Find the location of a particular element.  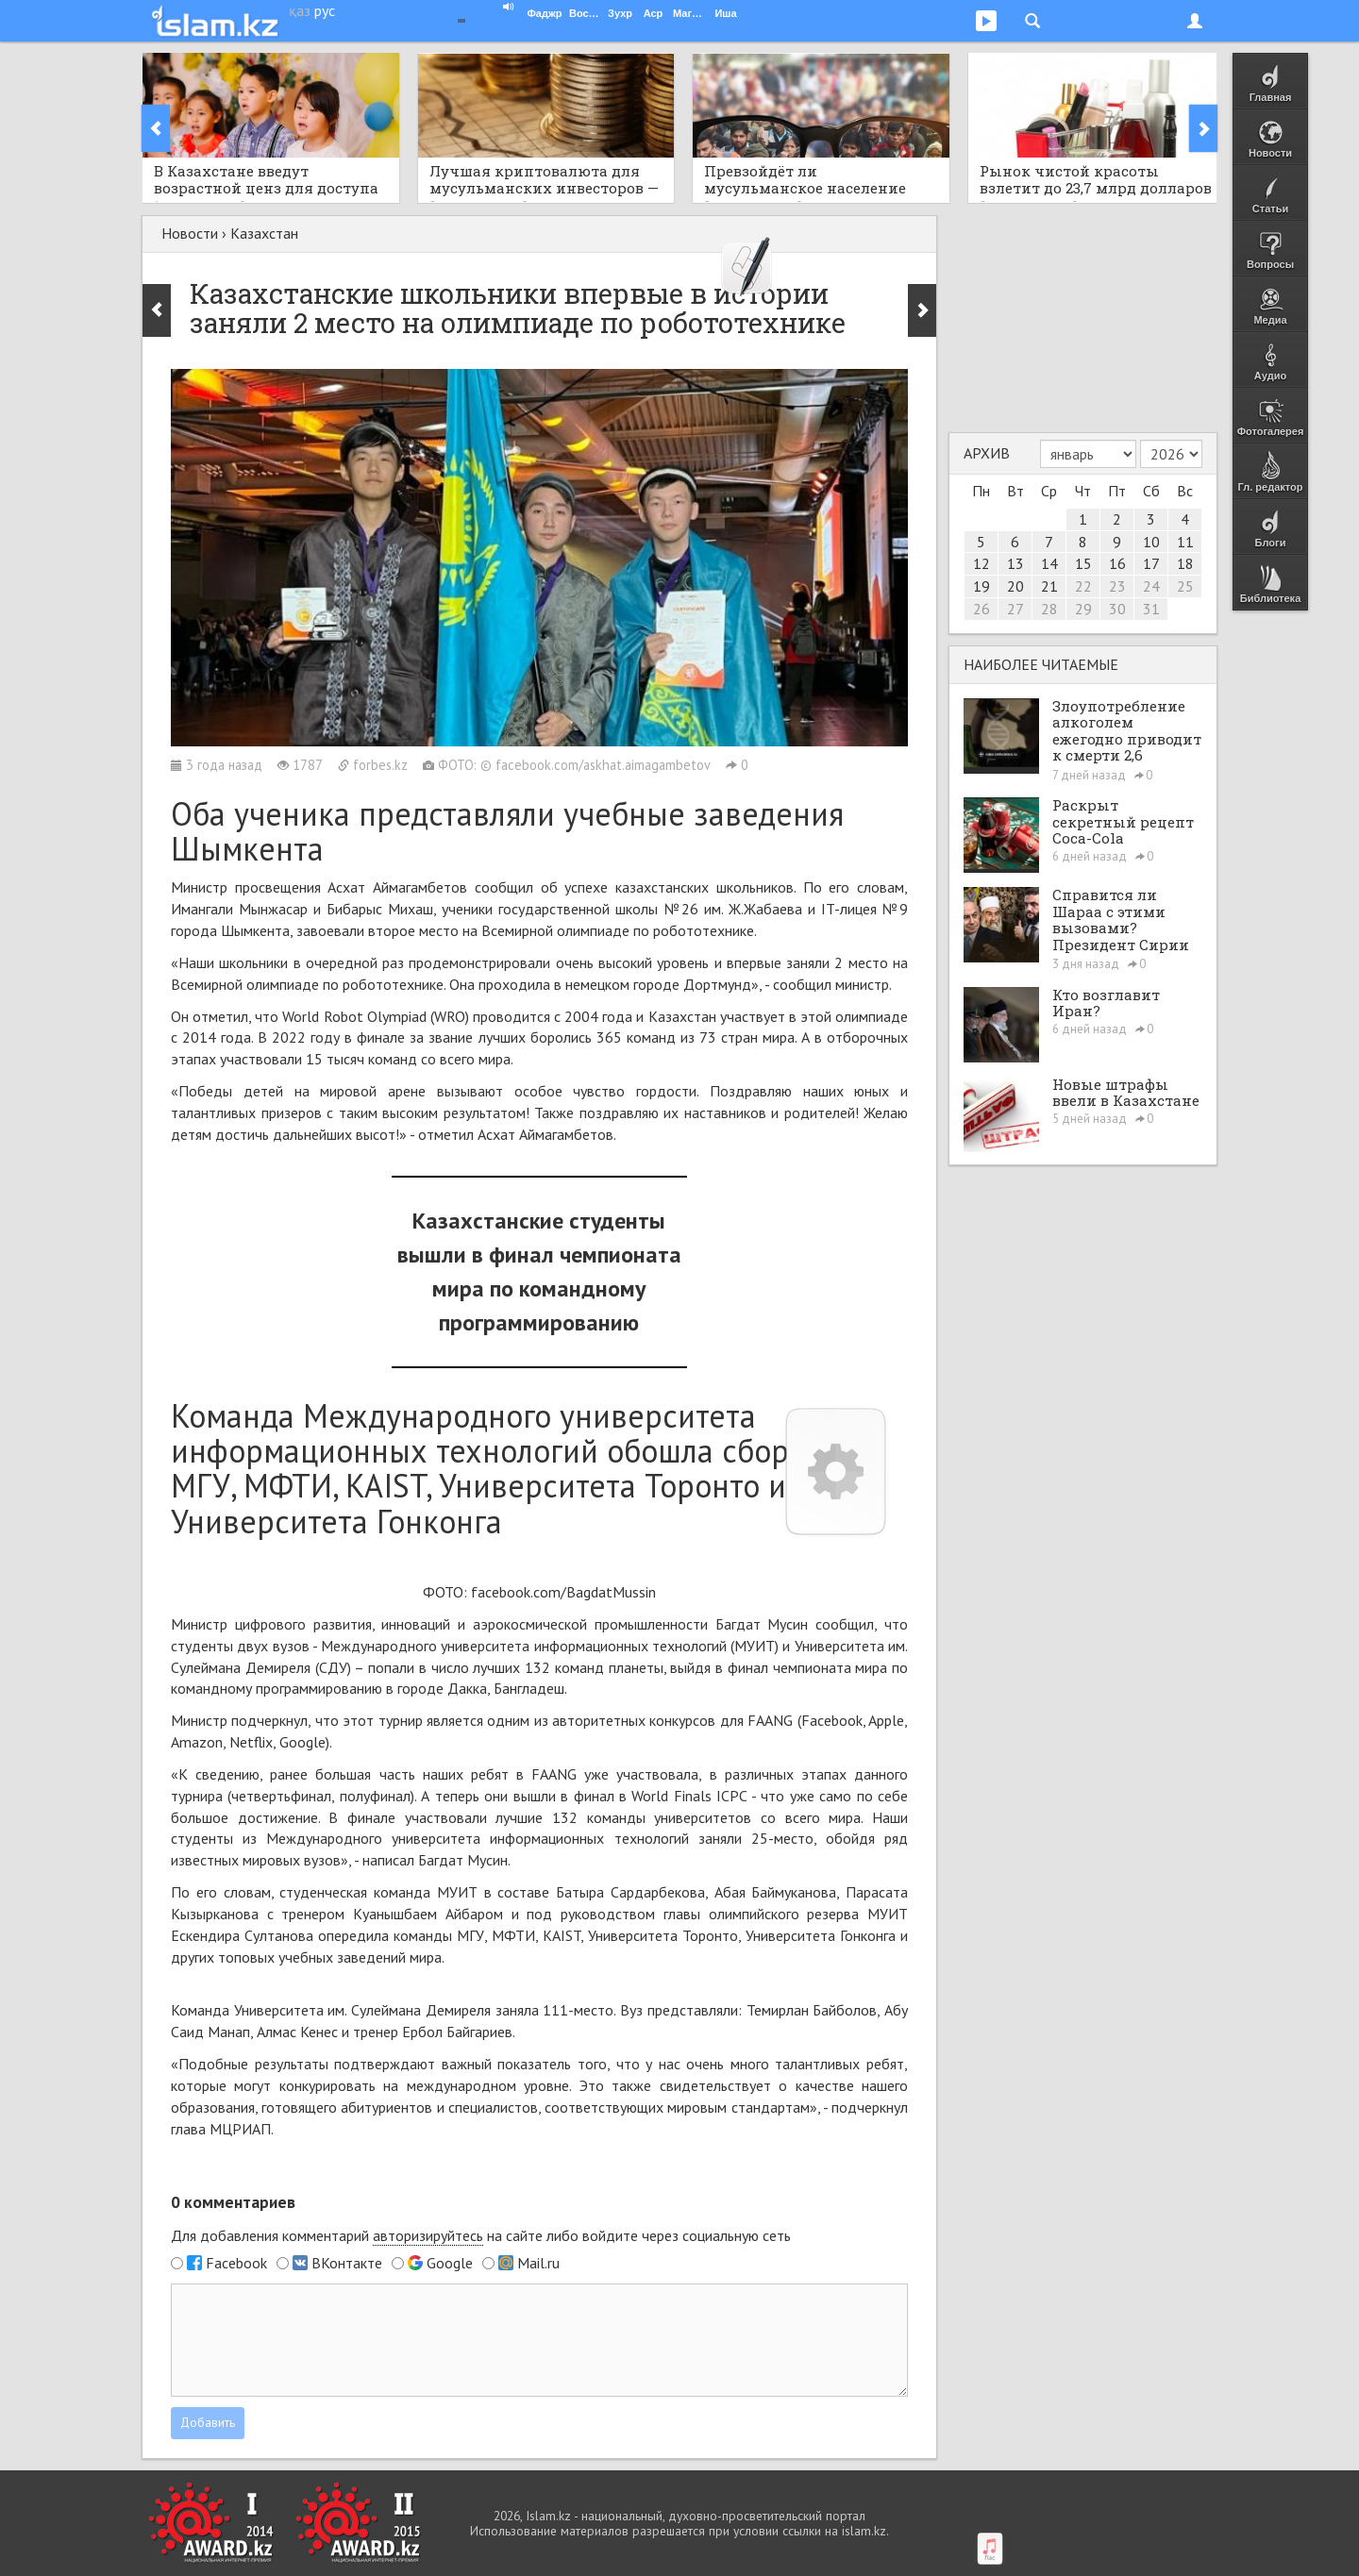

a flac audio file is located at coordinates (990, 2549).